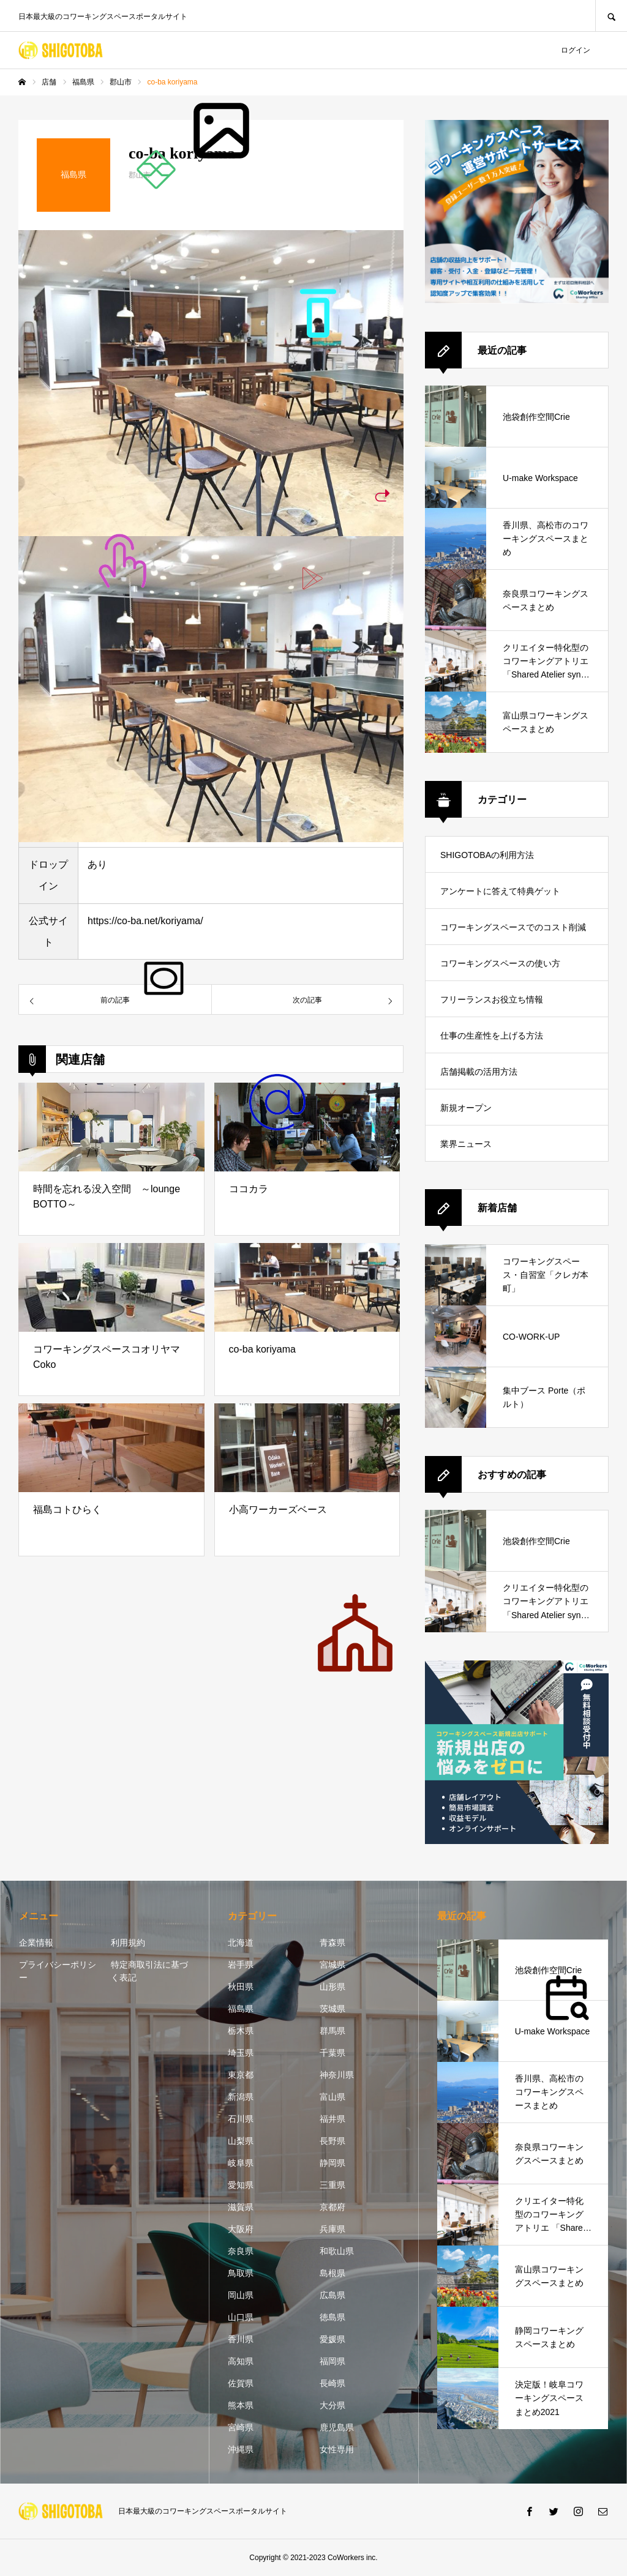 The width and height of the screenshot is (627, 2576). Describe the element at coordinates (122, 562) in the screenshot. I see `tap to interact with this element` at that location.